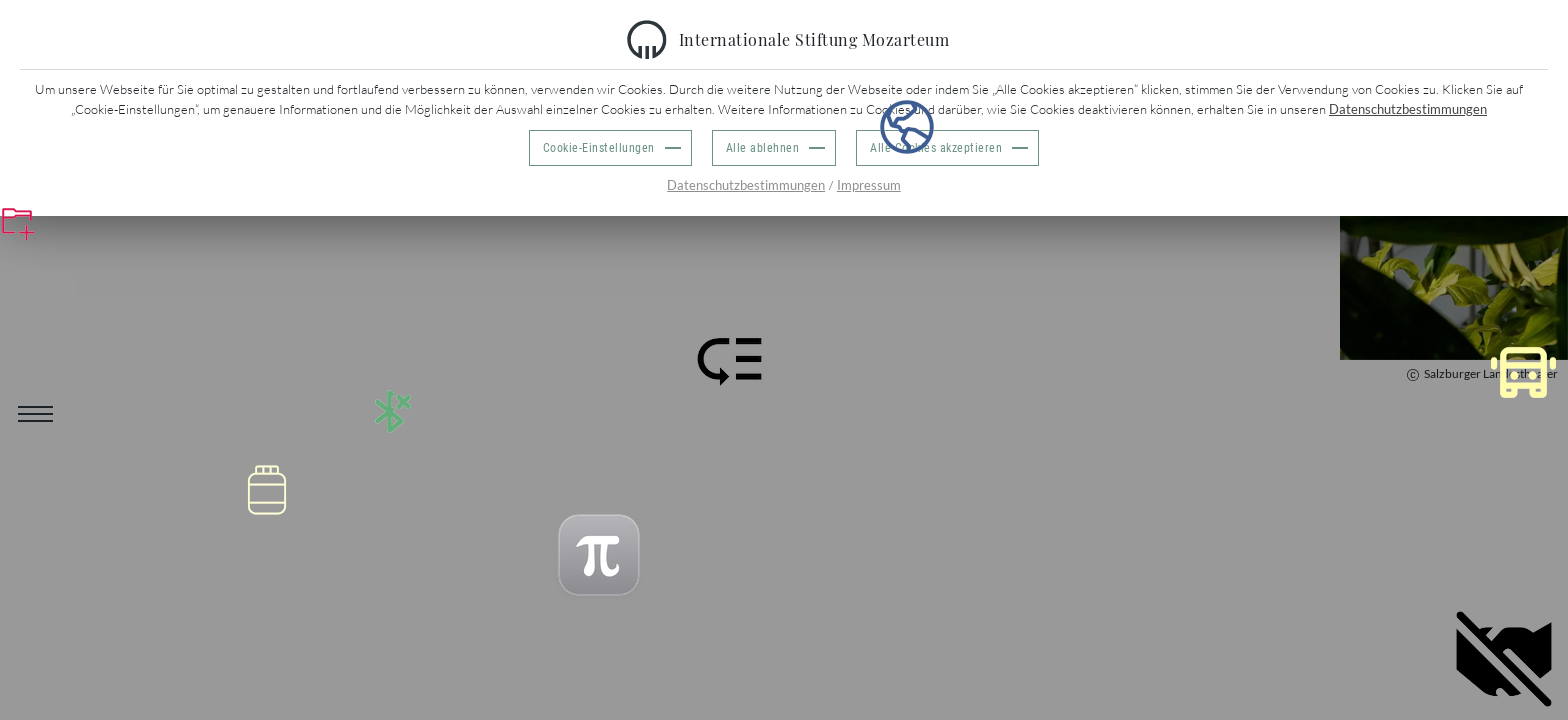 Image resolution: width=1568 pixels, height=720 pixels. What do you see at coordinates (389, 411) in the screenshot?
I see `bluetooth is disabled or turned off` at bounding box center [389, 411].